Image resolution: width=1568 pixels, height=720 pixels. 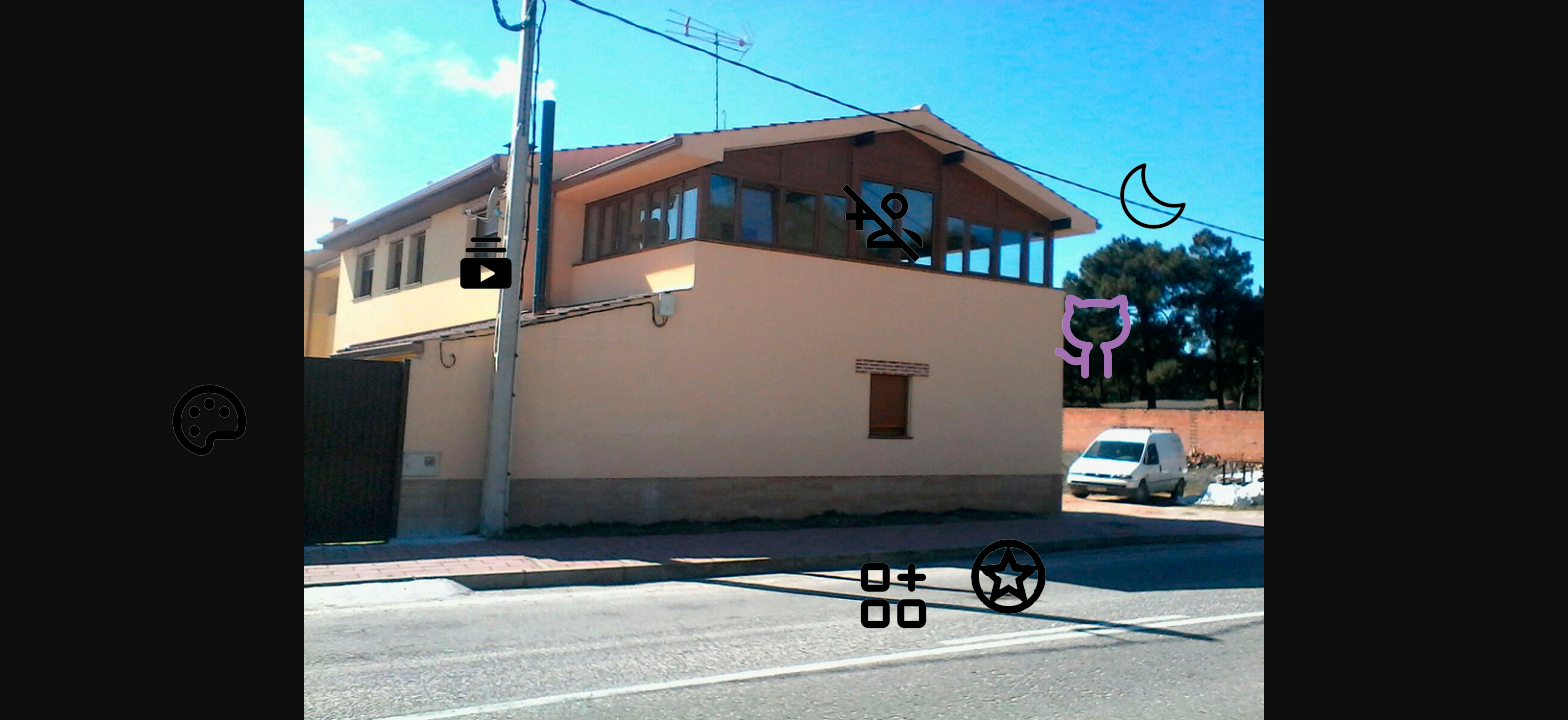 I want to click on view project on github, so click(x=1096, y=336).